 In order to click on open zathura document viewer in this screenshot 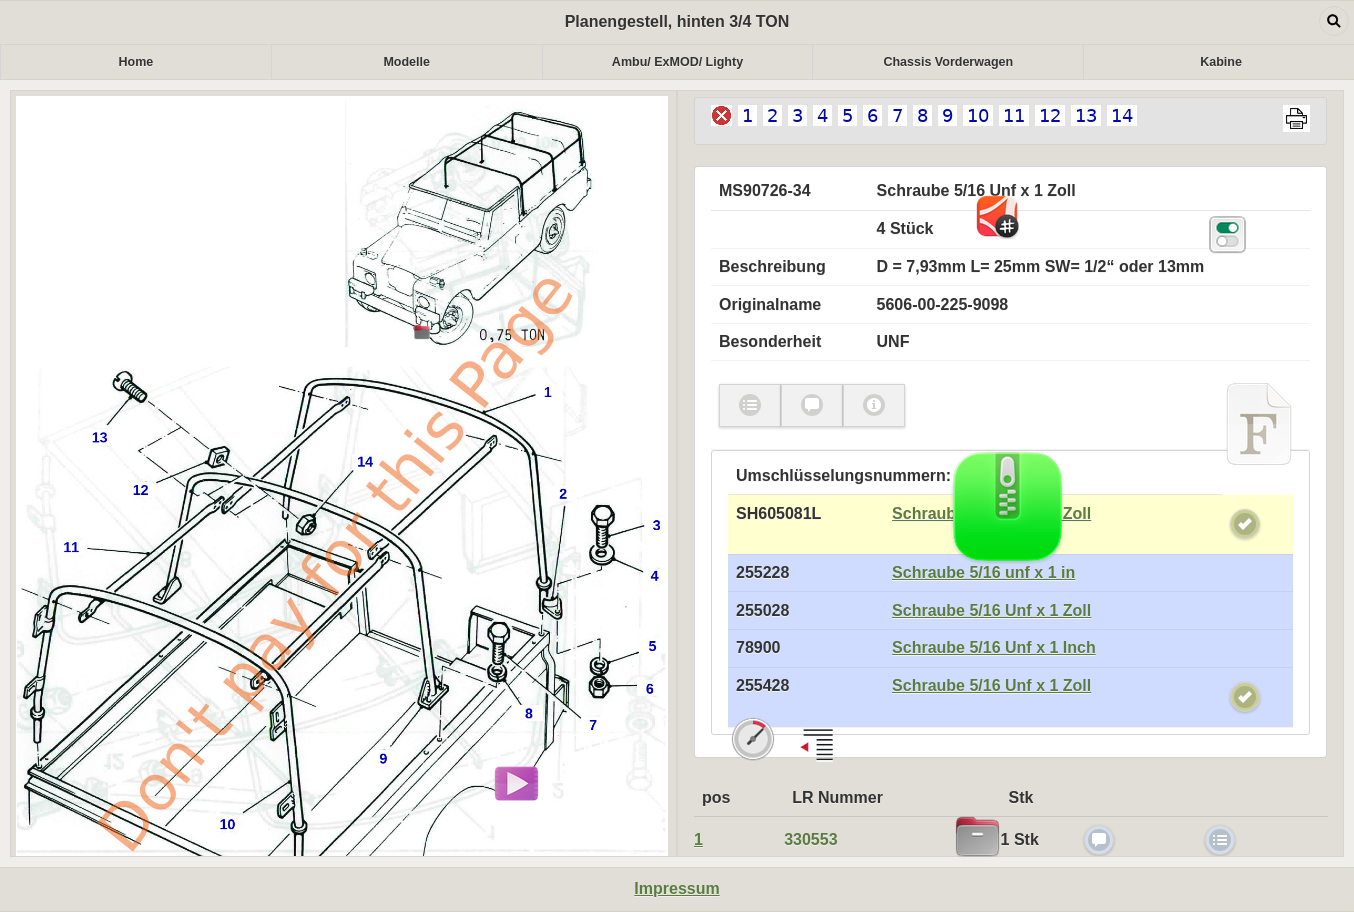, I will do `click(997, 216)`.